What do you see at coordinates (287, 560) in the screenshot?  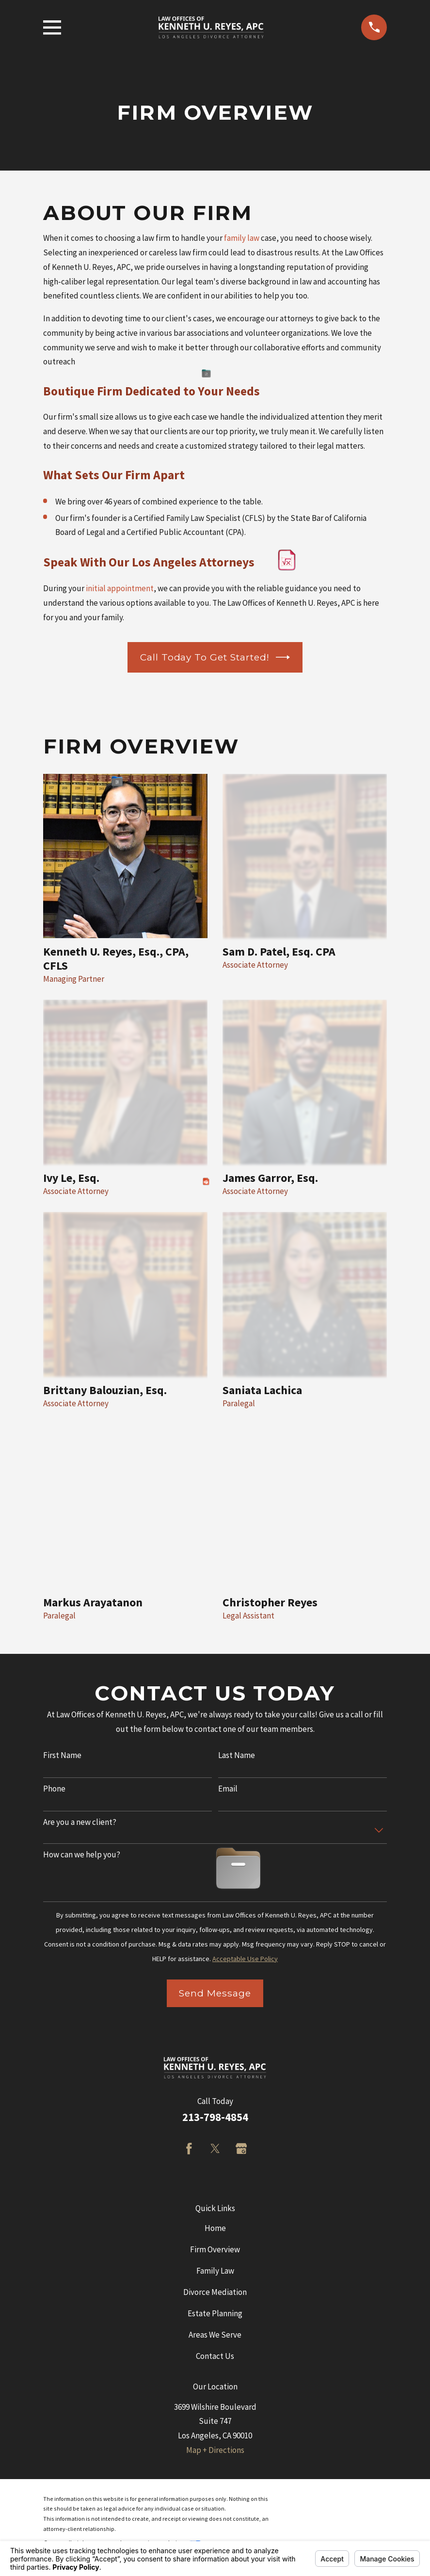 I see `libreoffice math formula file` at bounding box center [287, 560].